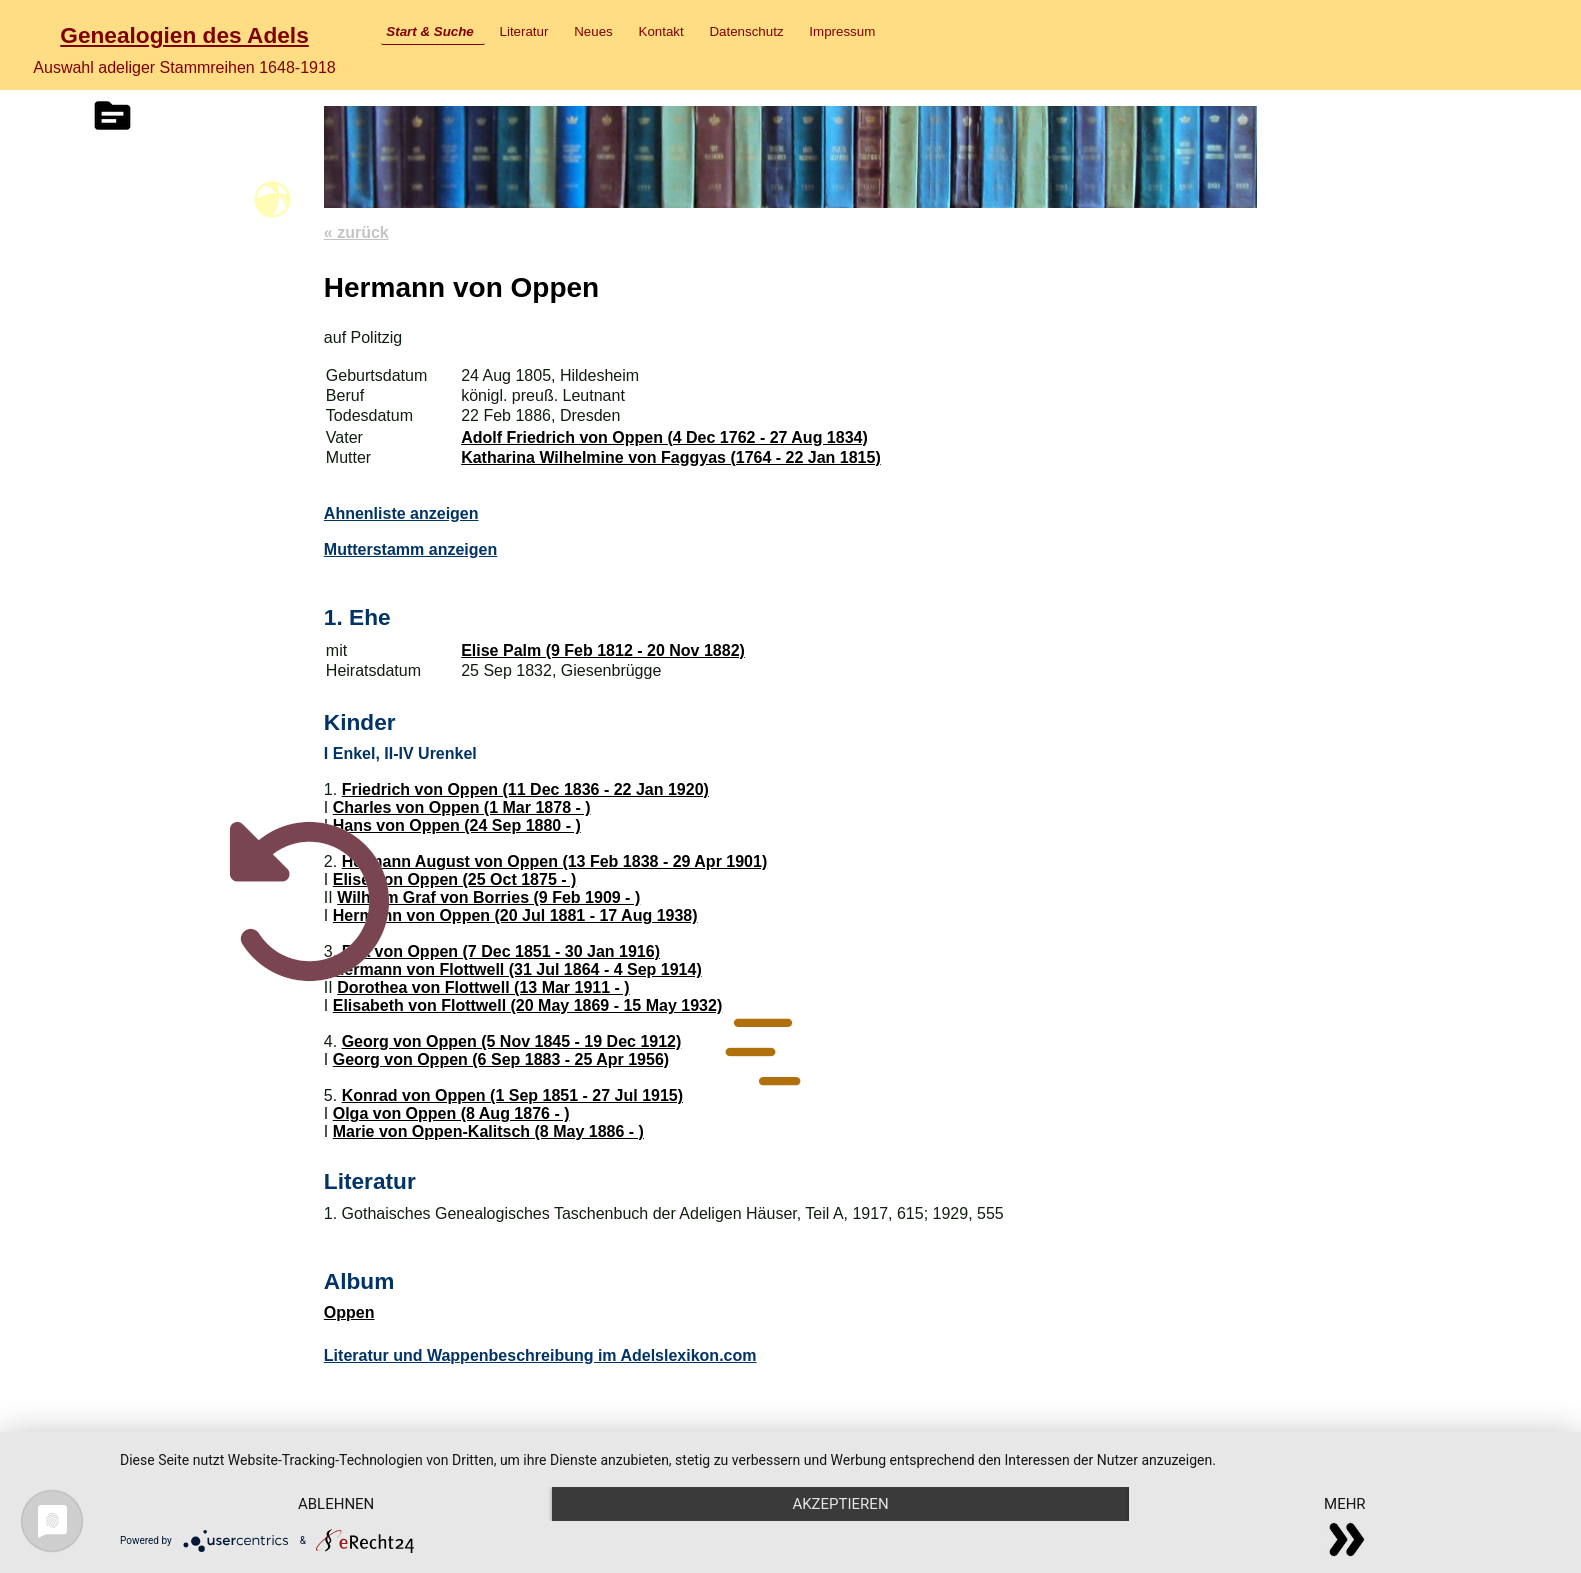 The height and width of the screenshot is (1573, 1581). I want to click on undo the last action, so click(309, 901).